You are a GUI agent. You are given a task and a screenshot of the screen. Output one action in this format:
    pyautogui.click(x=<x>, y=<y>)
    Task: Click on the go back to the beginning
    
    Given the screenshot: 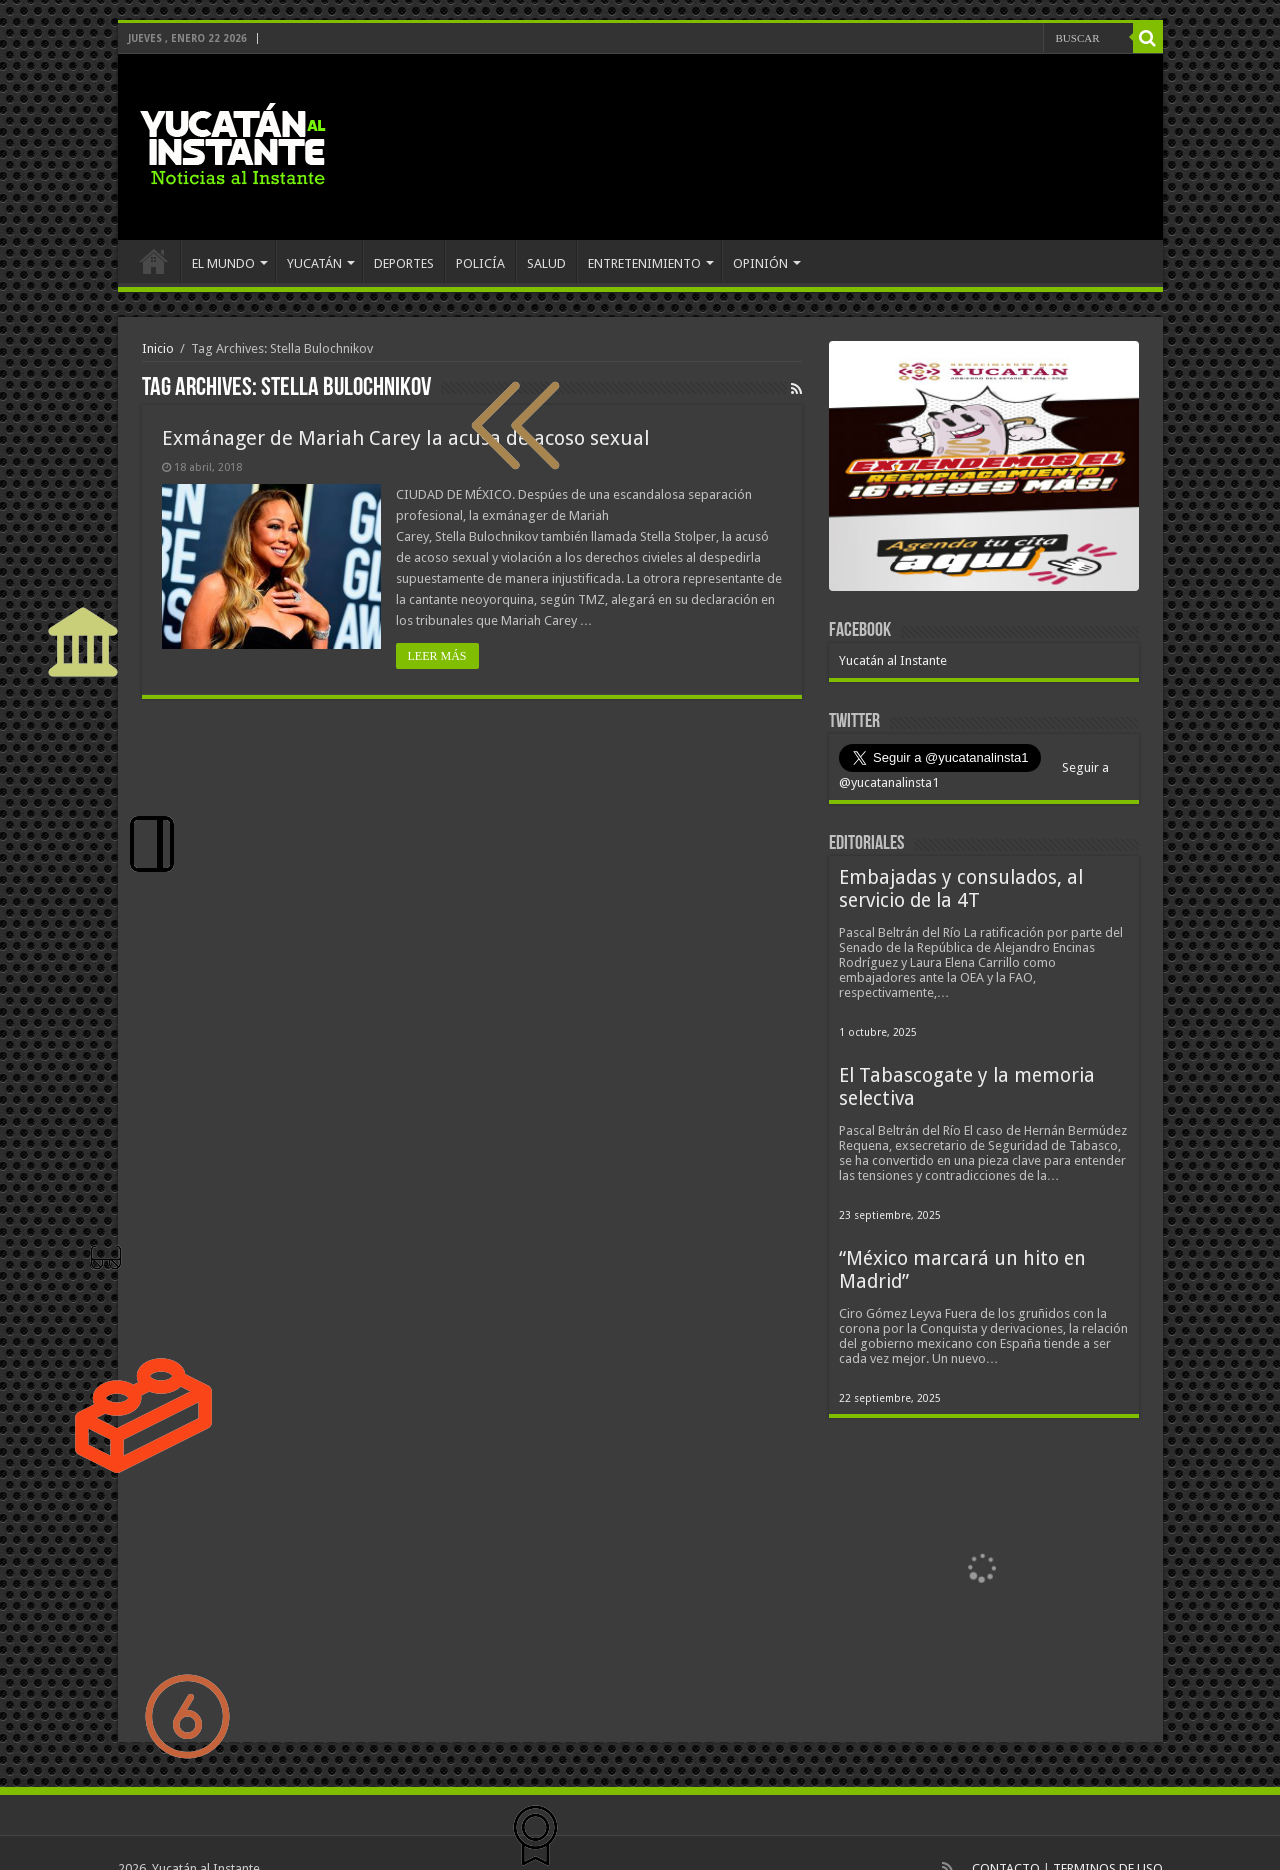 What is the action you would take?
    pyautogui.click(x=519, y=425)
    